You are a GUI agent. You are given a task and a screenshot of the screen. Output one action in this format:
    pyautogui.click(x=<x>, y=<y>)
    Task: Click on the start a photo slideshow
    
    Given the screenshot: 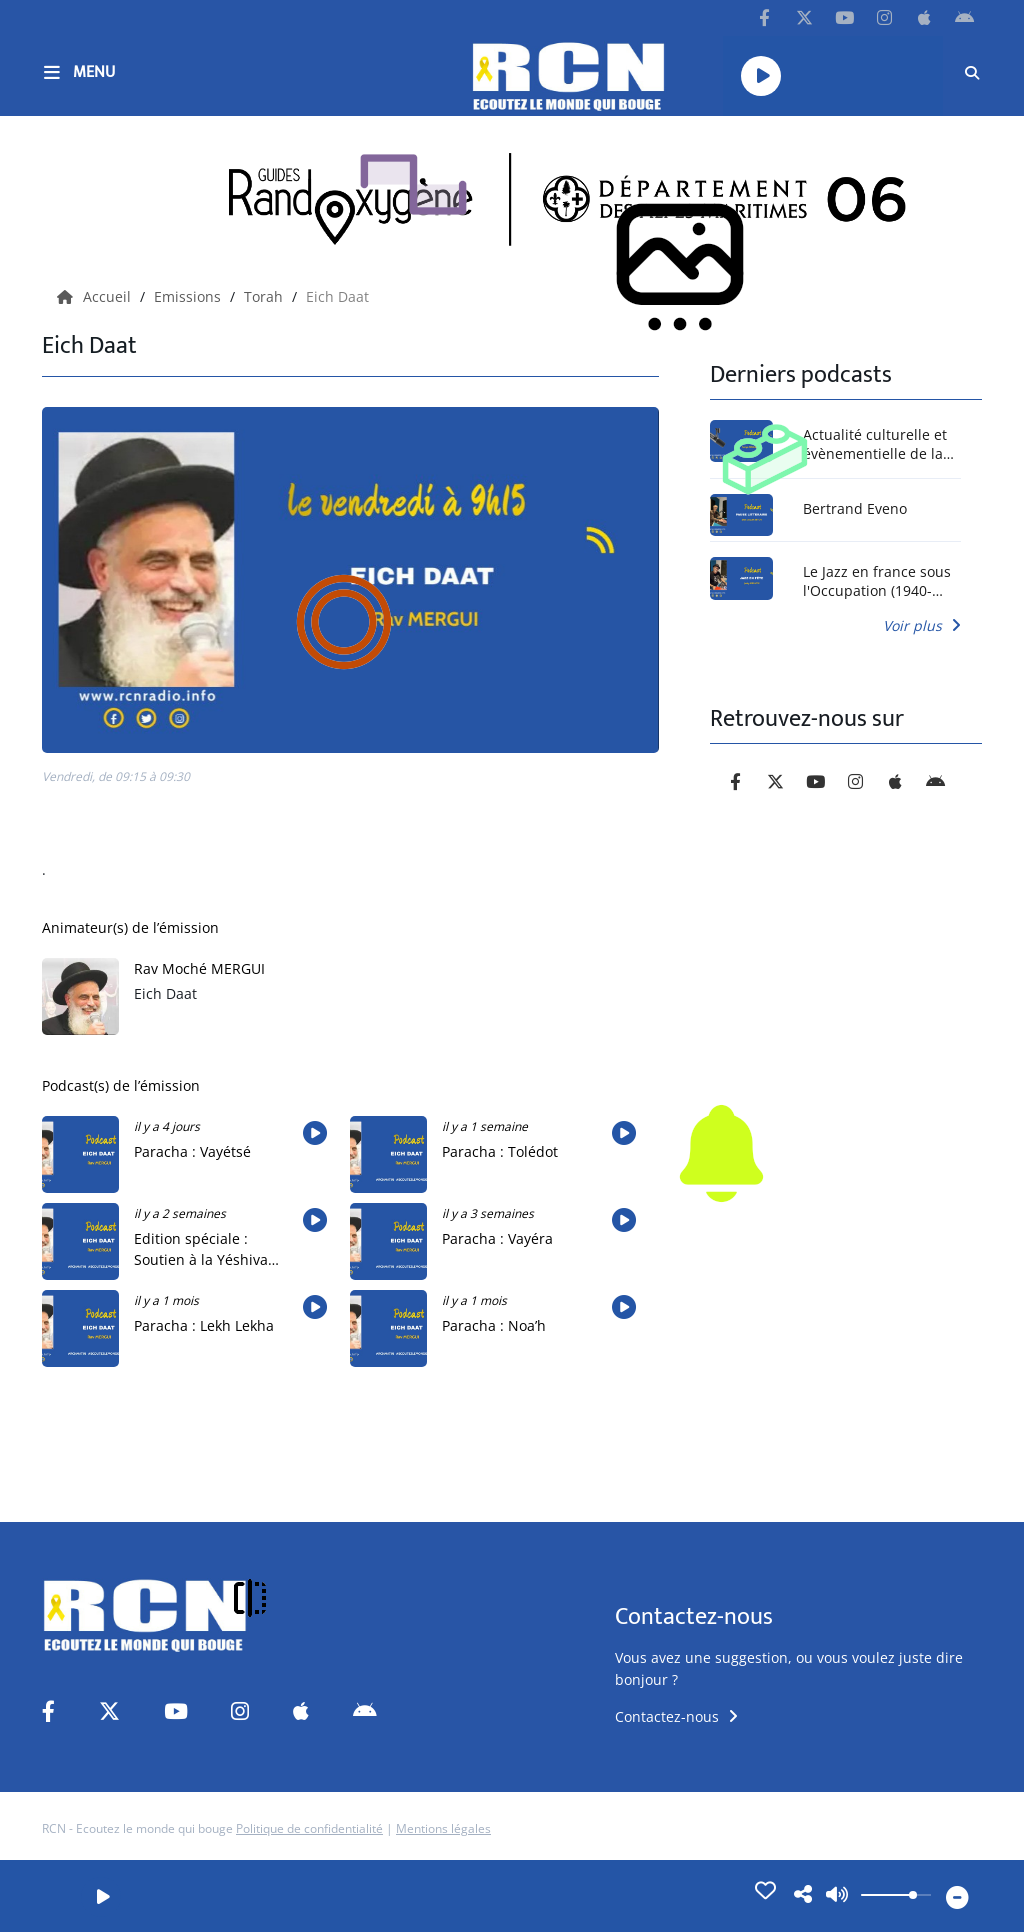 What is the action you would take?
    pyautogui.click(x=680, y=267)
    